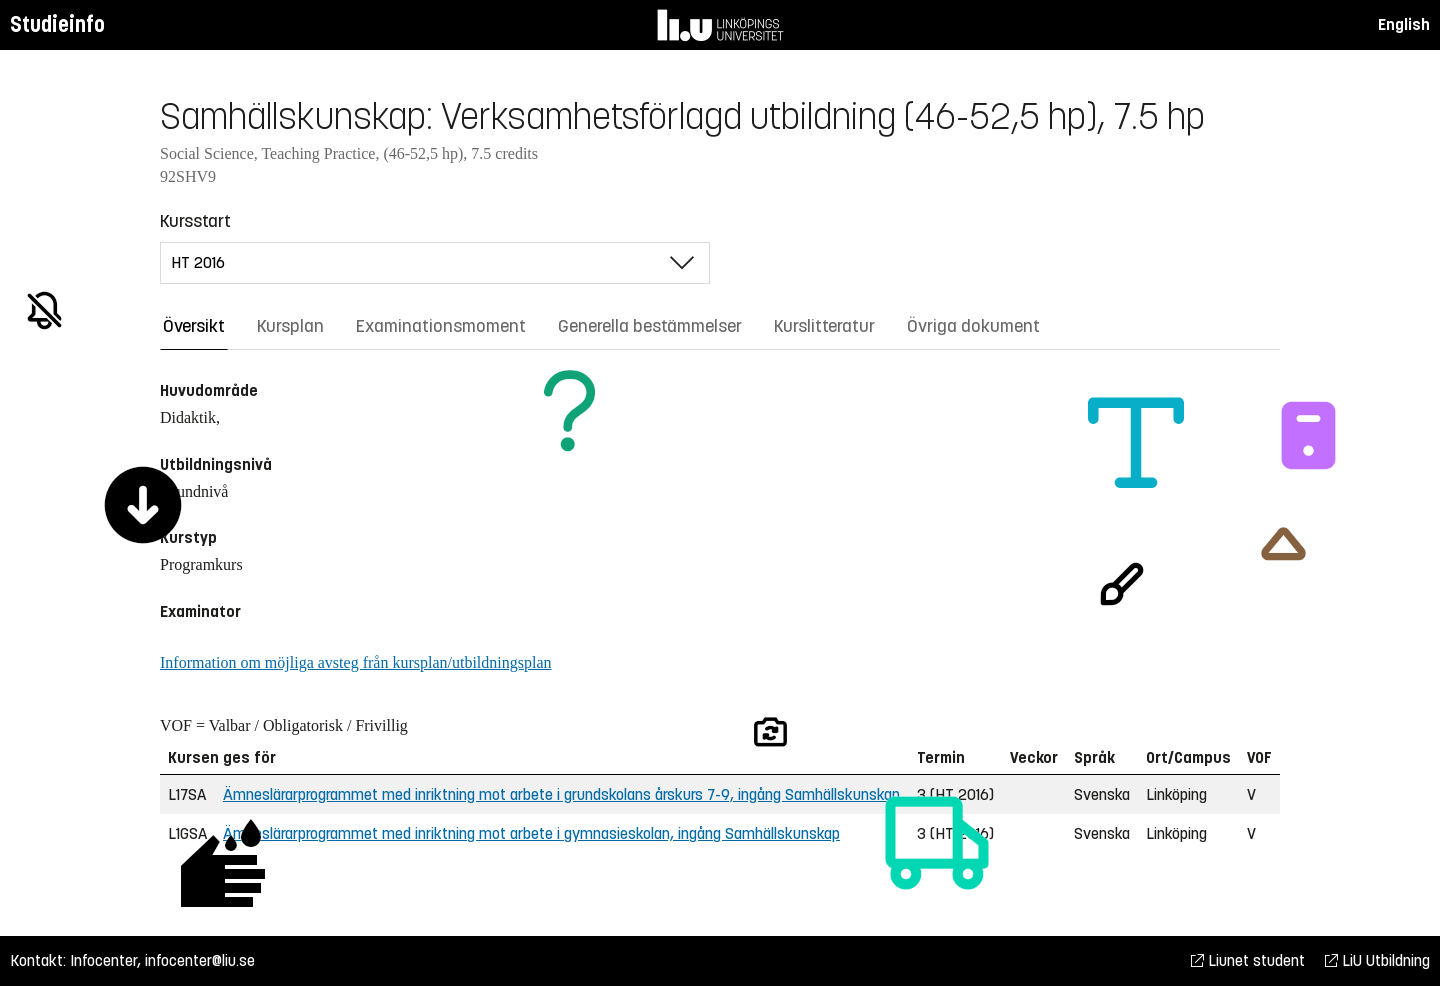 The height and width of the screenshot is (986, 1440). Describe the element at coordinates (569, 412) in the screenshot. I see `access help or support resources` at that location.